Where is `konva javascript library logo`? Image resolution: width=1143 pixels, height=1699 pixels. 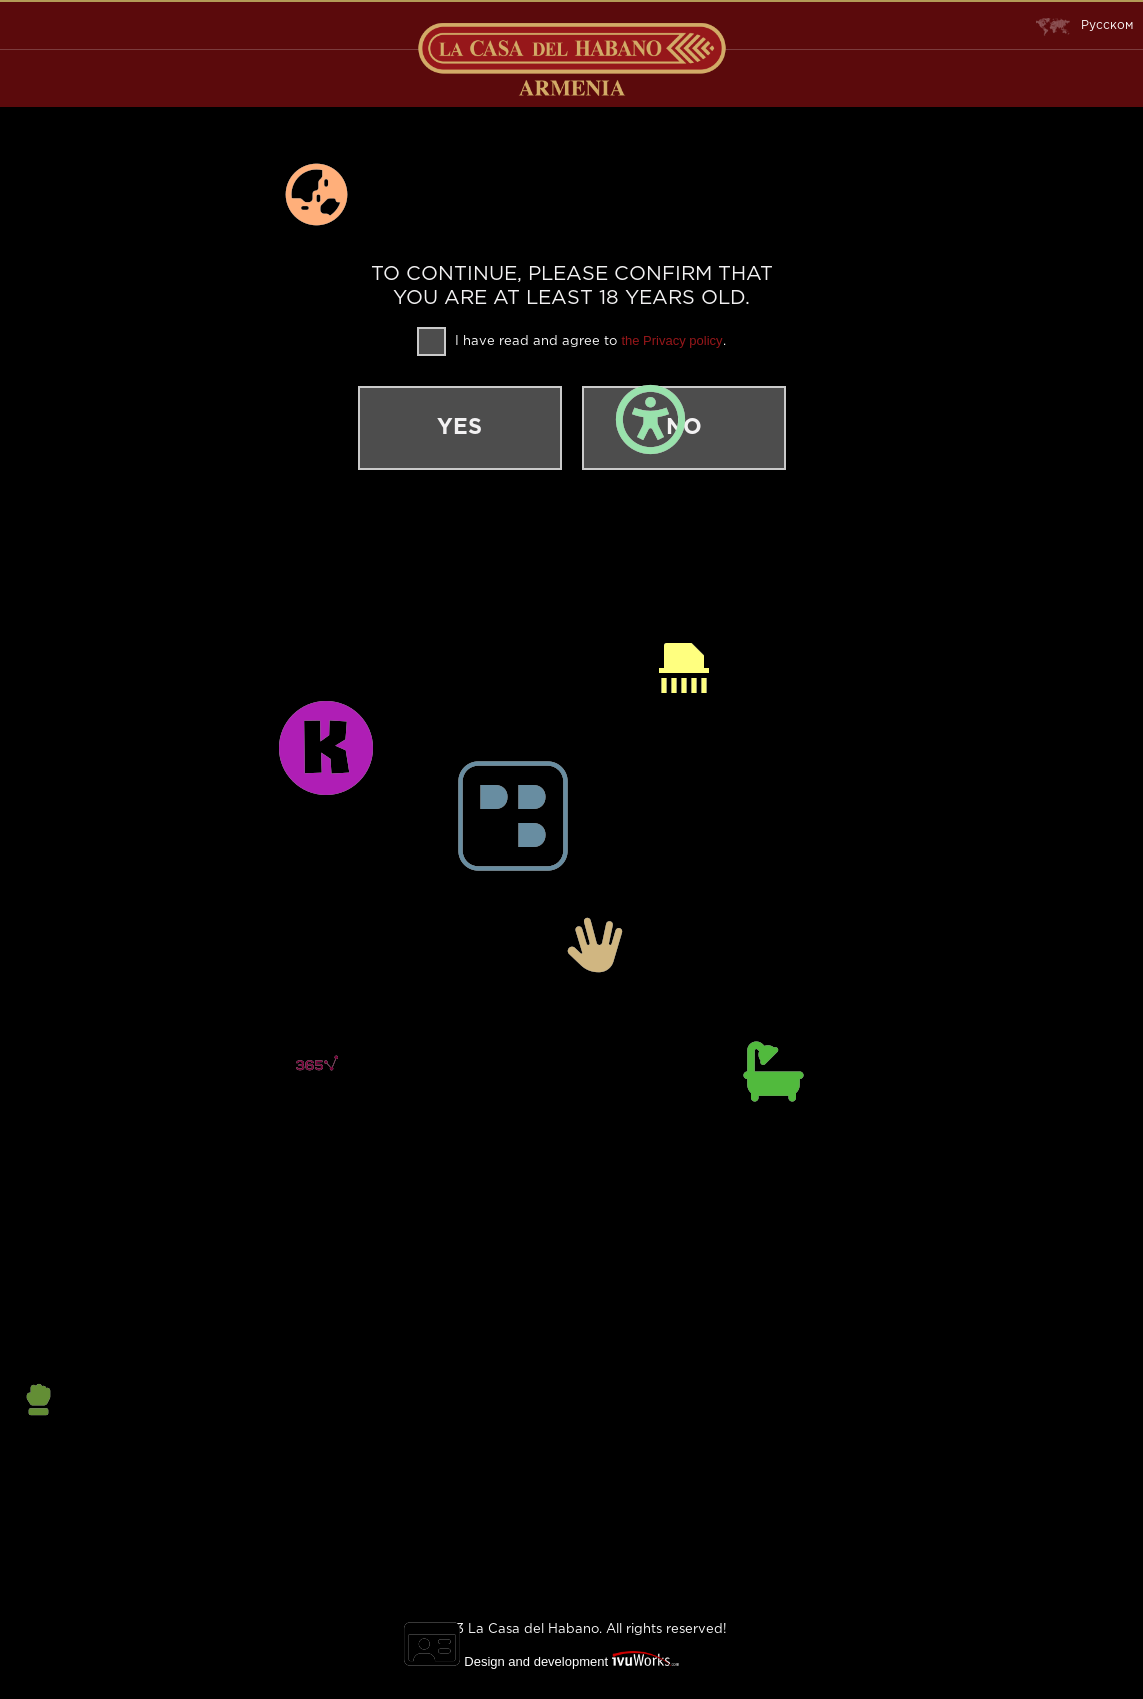
konva javascript library logo is located at coordinates (326, 748).